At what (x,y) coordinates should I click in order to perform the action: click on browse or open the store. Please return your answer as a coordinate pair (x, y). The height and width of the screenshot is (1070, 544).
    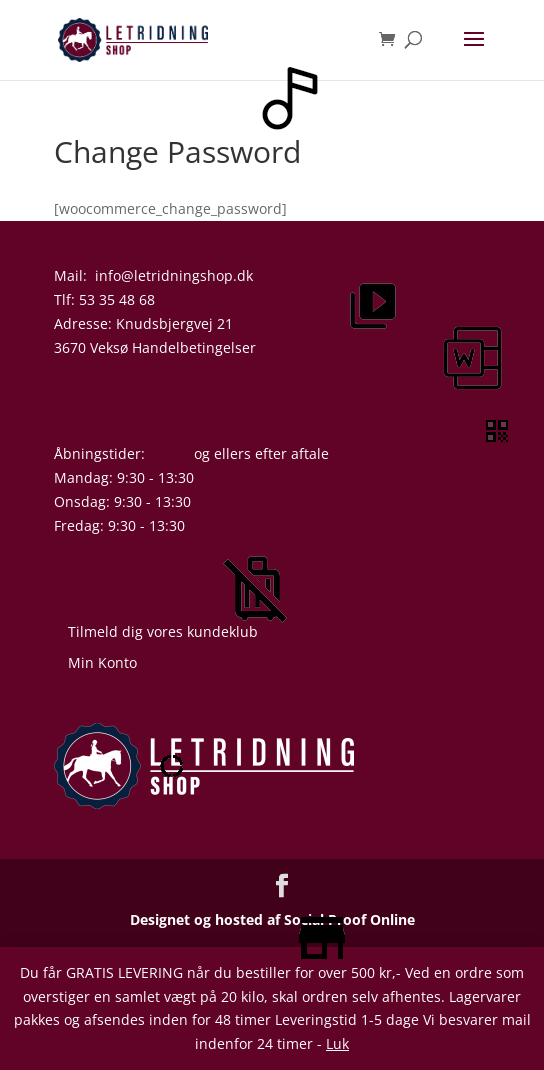
    Looking at the image, I should click on (322, 938).